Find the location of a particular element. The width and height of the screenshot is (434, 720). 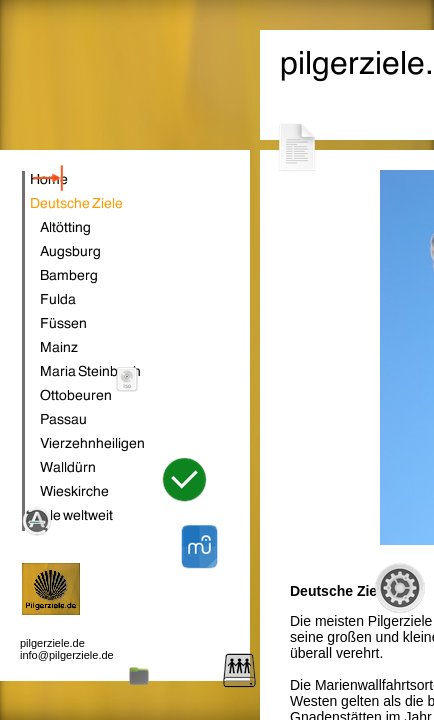

access a shared network drive is located at coordinates (239, 670).